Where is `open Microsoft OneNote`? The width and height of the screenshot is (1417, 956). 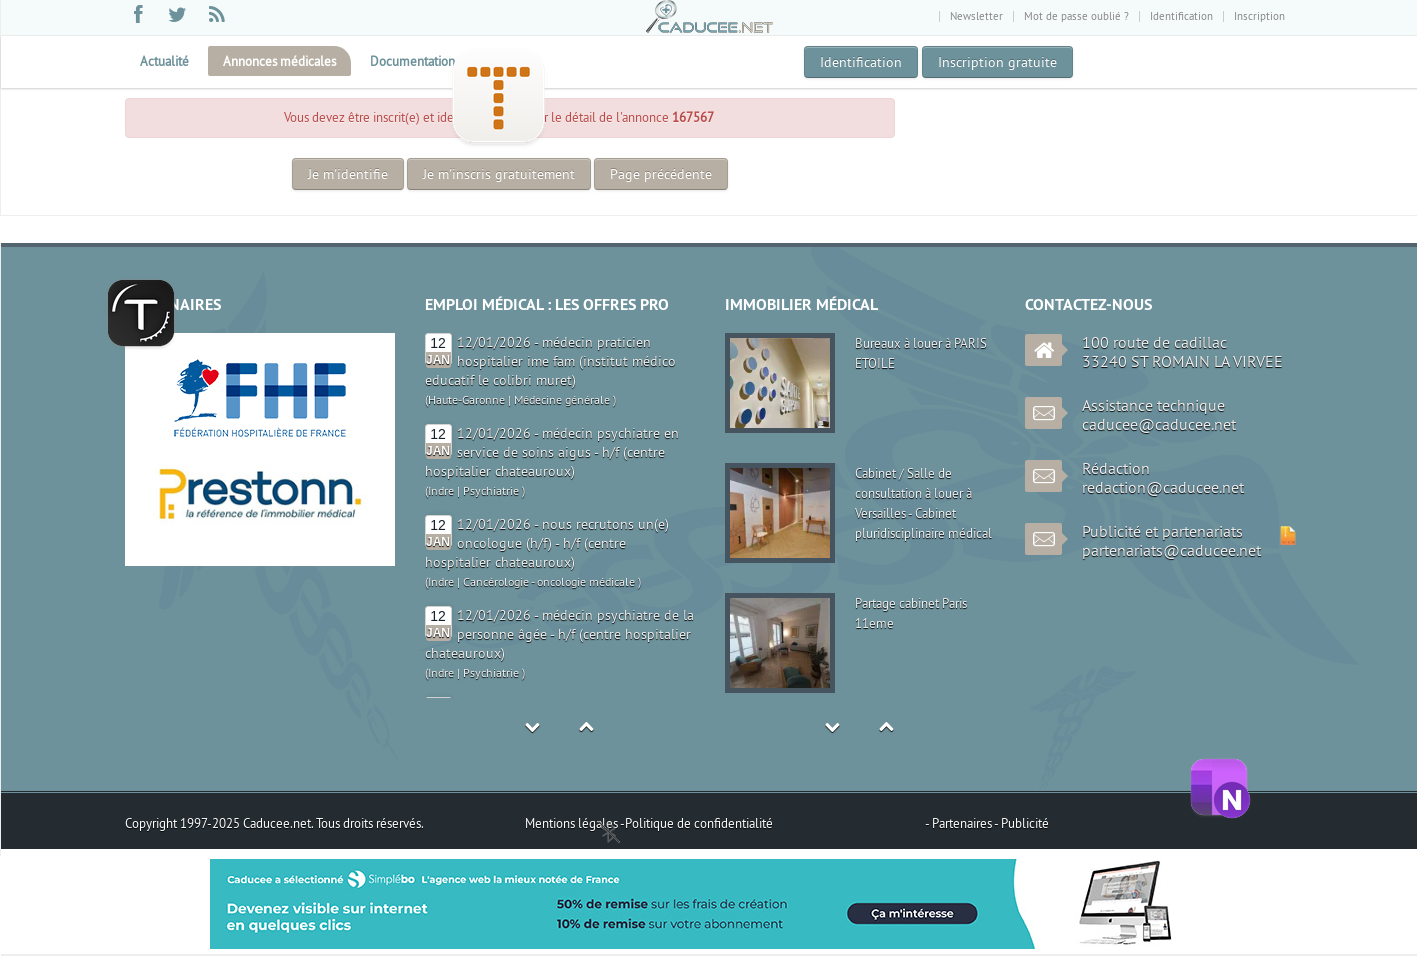
open Microsoft OneNote is located at coordinates (1219, 787).